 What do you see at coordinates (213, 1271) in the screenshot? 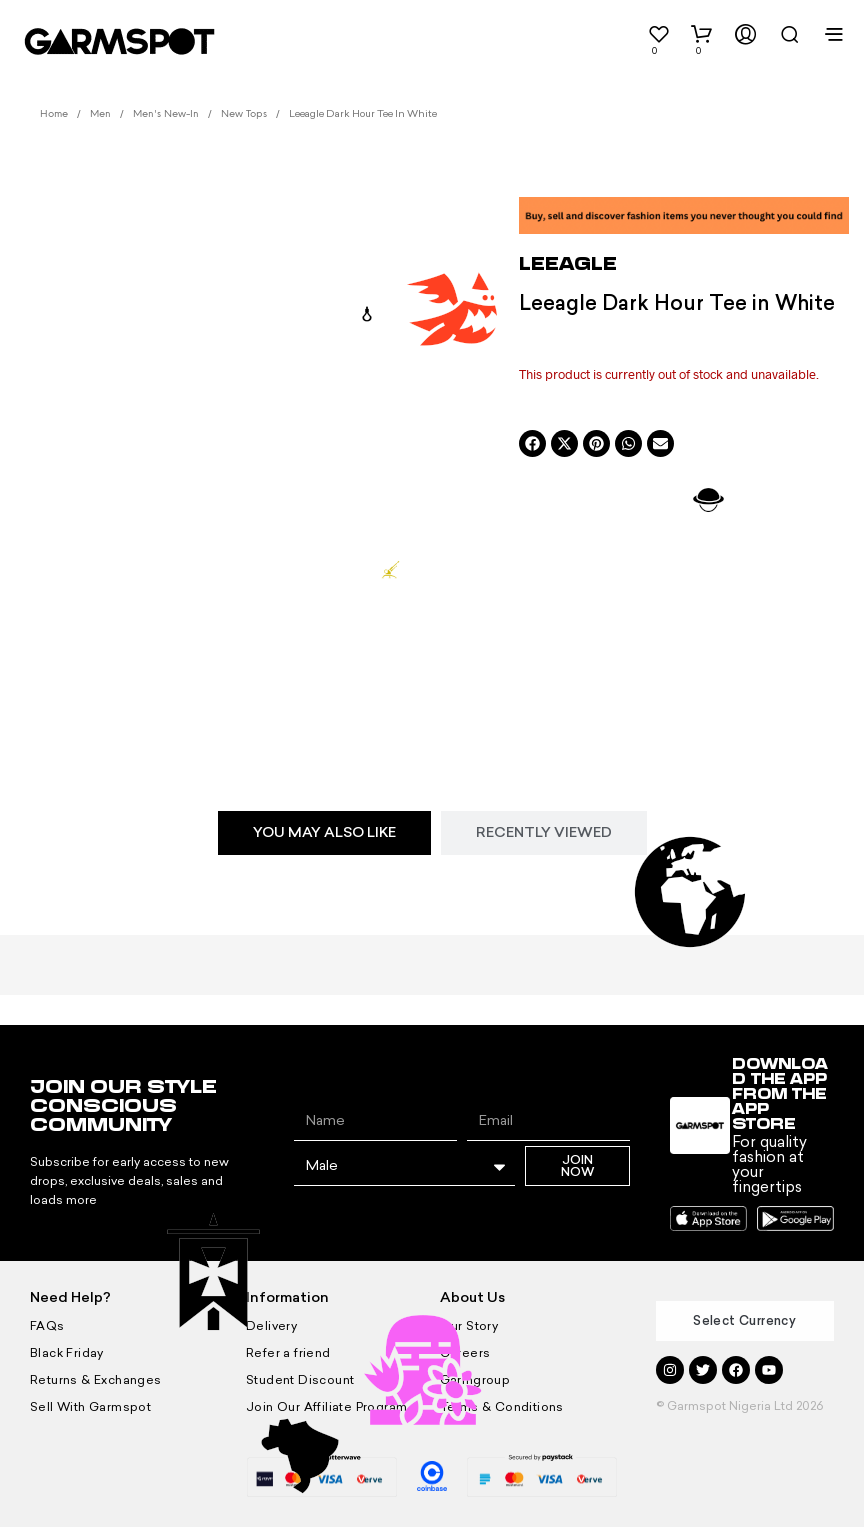
I see `view guild or clan banner` at bounding box center [213, 1271].